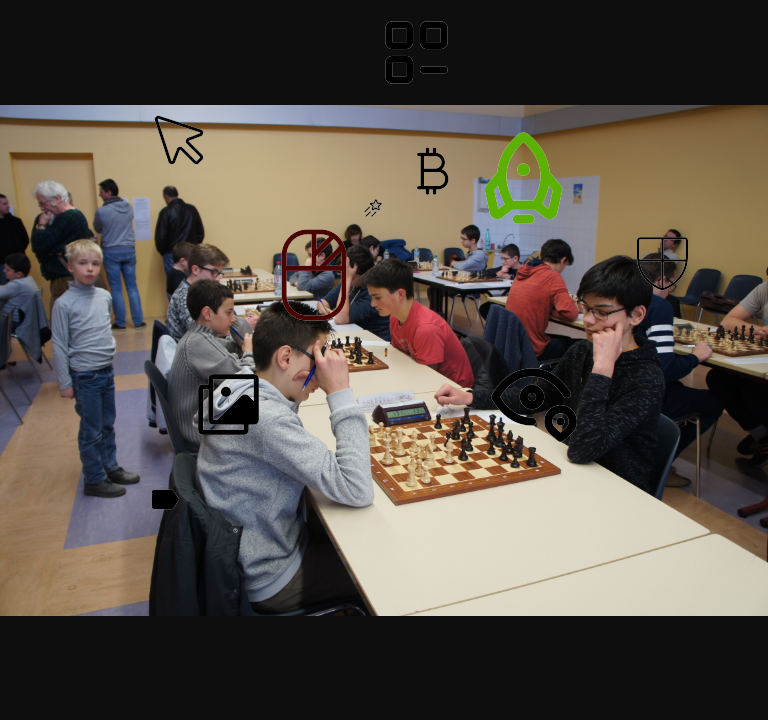 This screenshot has width=768, height=720. What do you see at coordinates (164, 499) in the screenshot?
I see `add a tag or label to an item` at bounding box center [164, 499].